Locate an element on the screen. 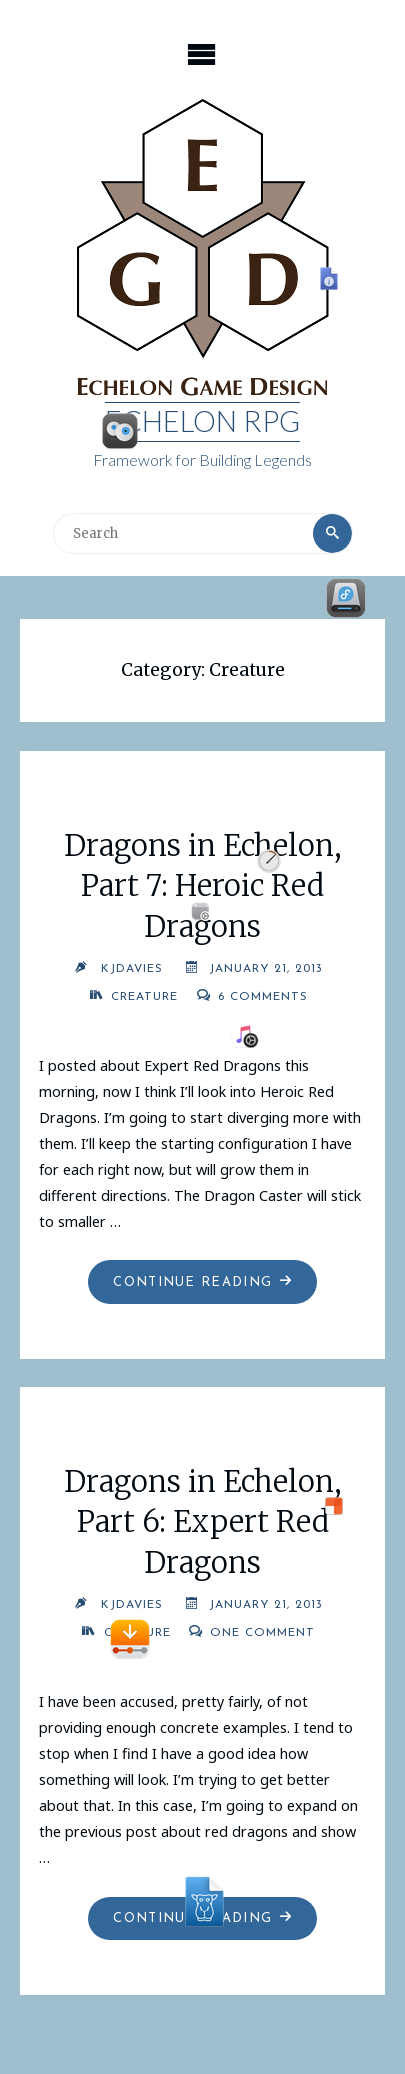 This screenshot has width=405, height=2074. open sysprof system profiler application is located at coordinates (269, 861).